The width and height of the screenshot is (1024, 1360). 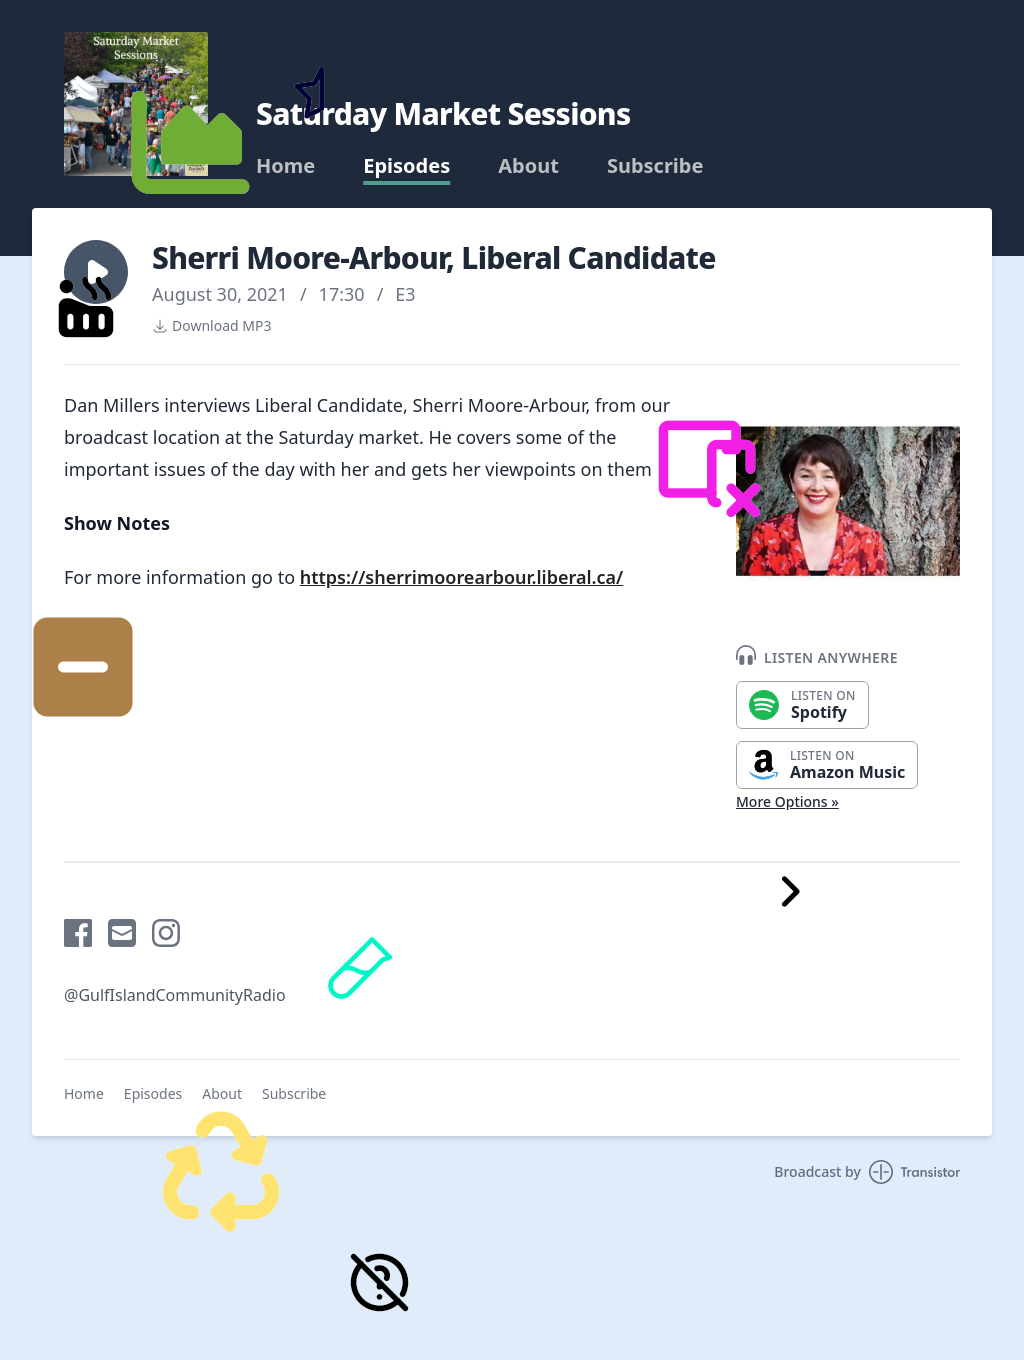 What do you see at coordinates (322, 94) in the screenshot?
I see `indicates a partial rating or half-star score` at bounding box center [322, 94].